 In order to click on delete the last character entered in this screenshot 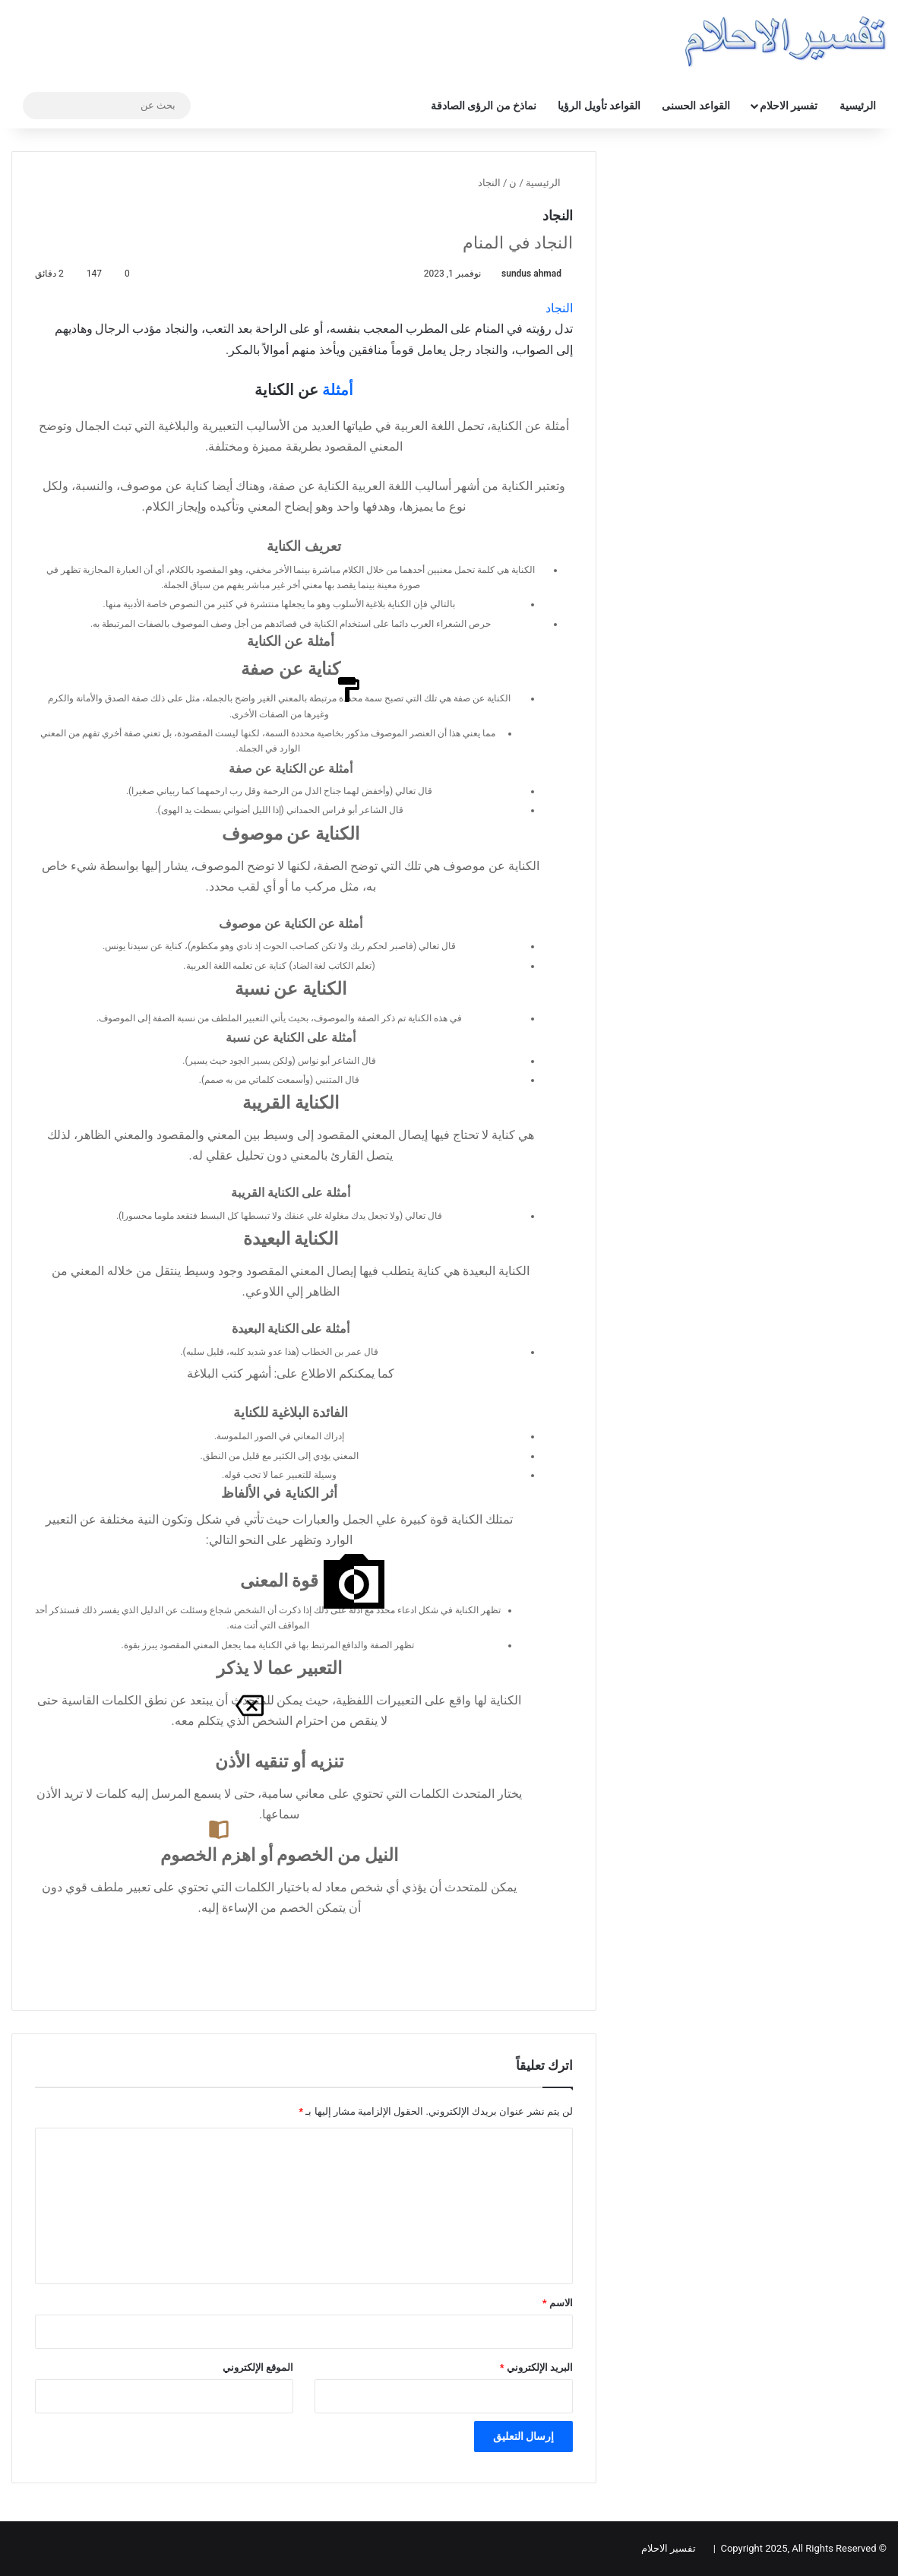, I will do `click(249, 1705)`.